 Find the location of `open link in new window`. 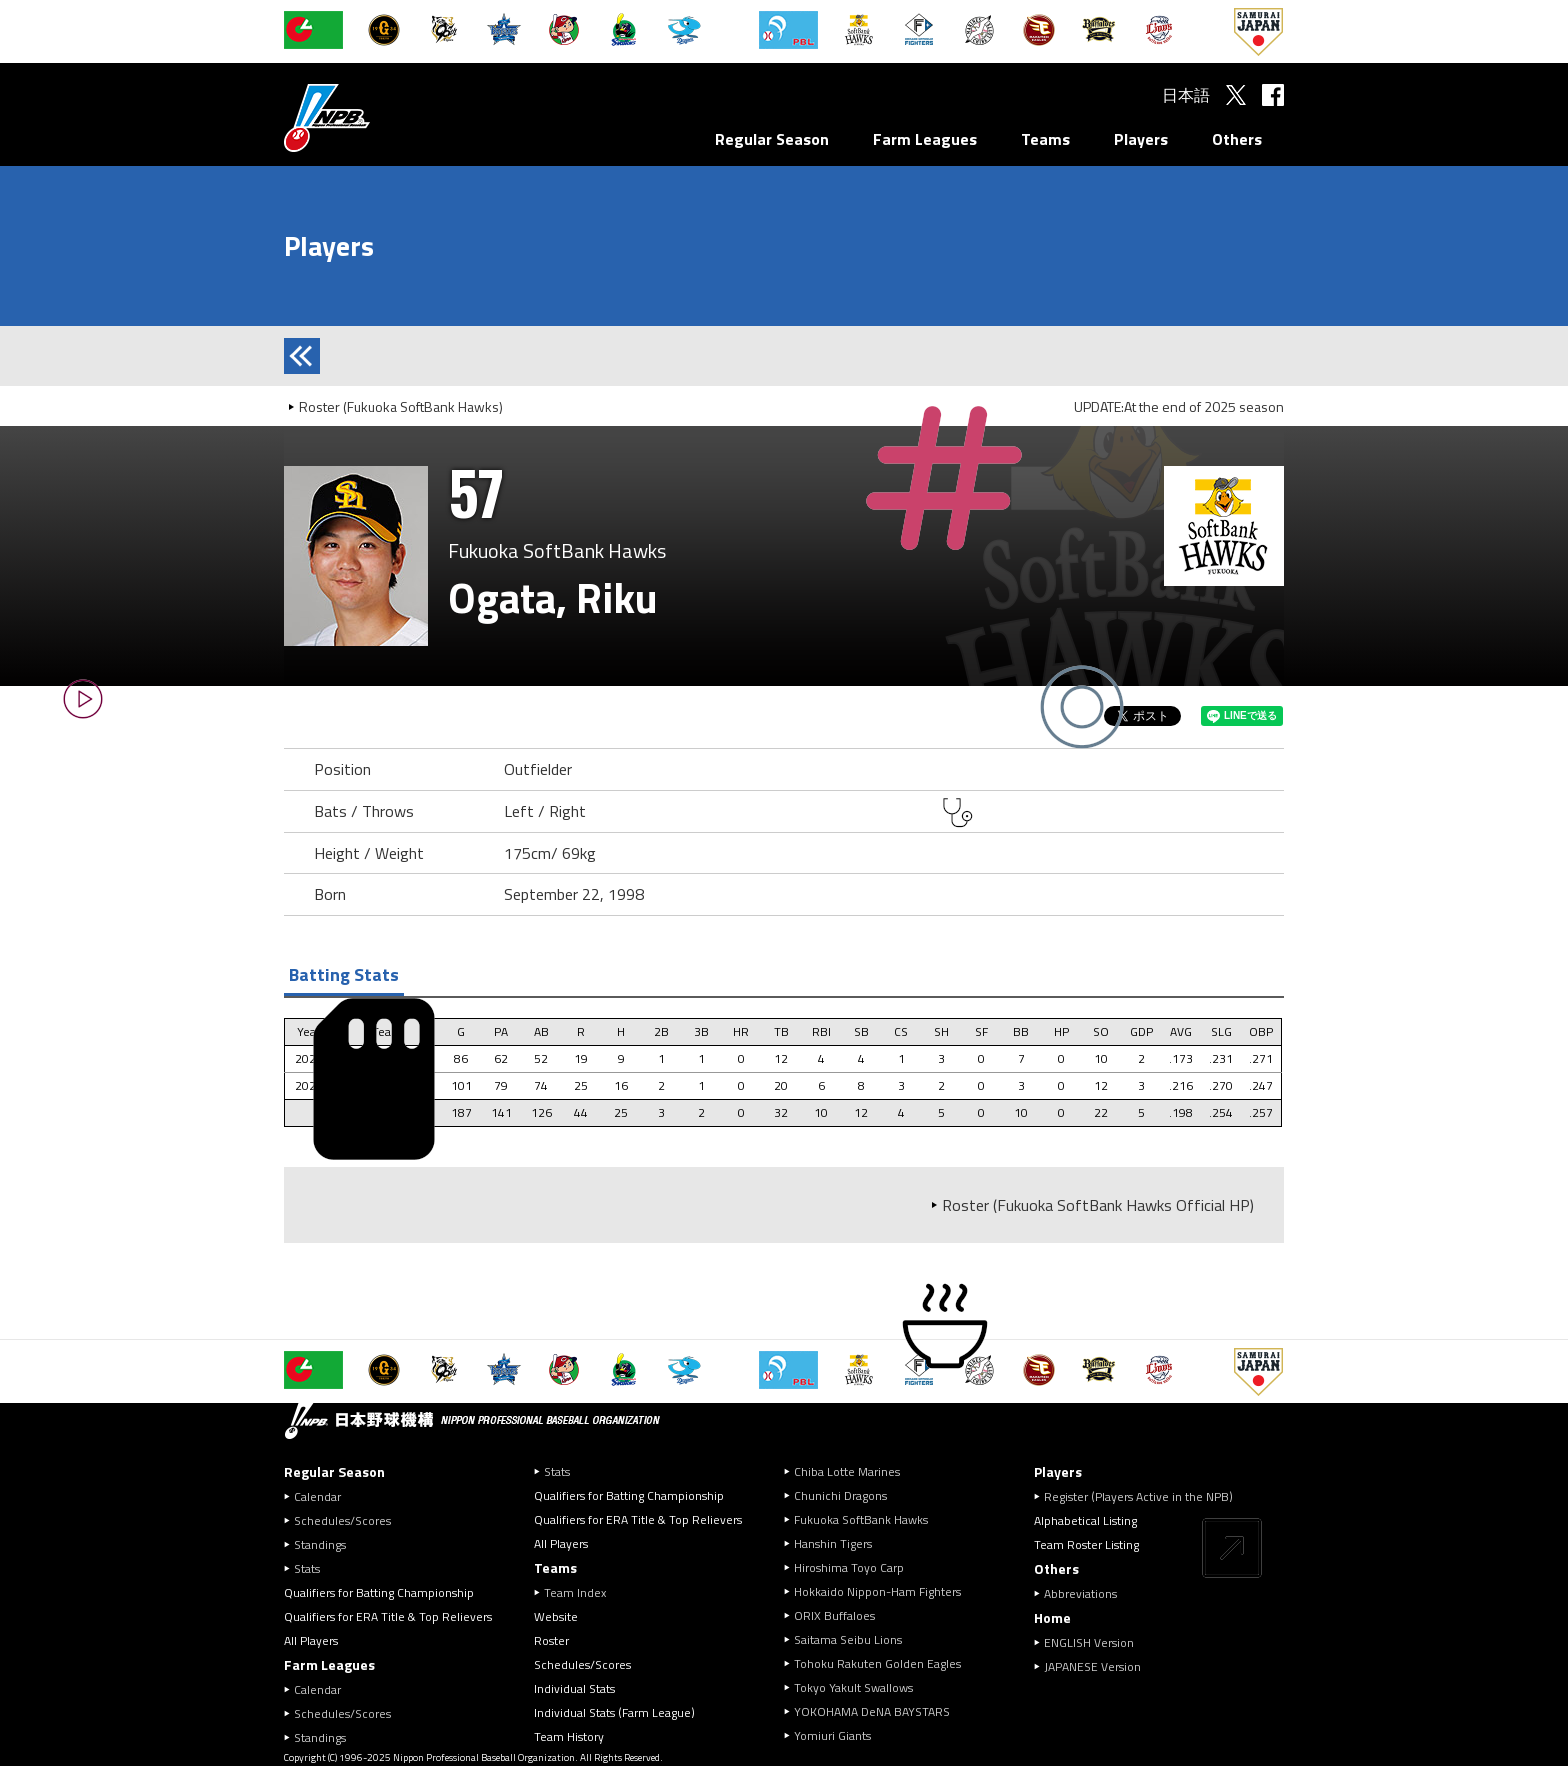

open link in new window is located at coordinates (1232, 1548).